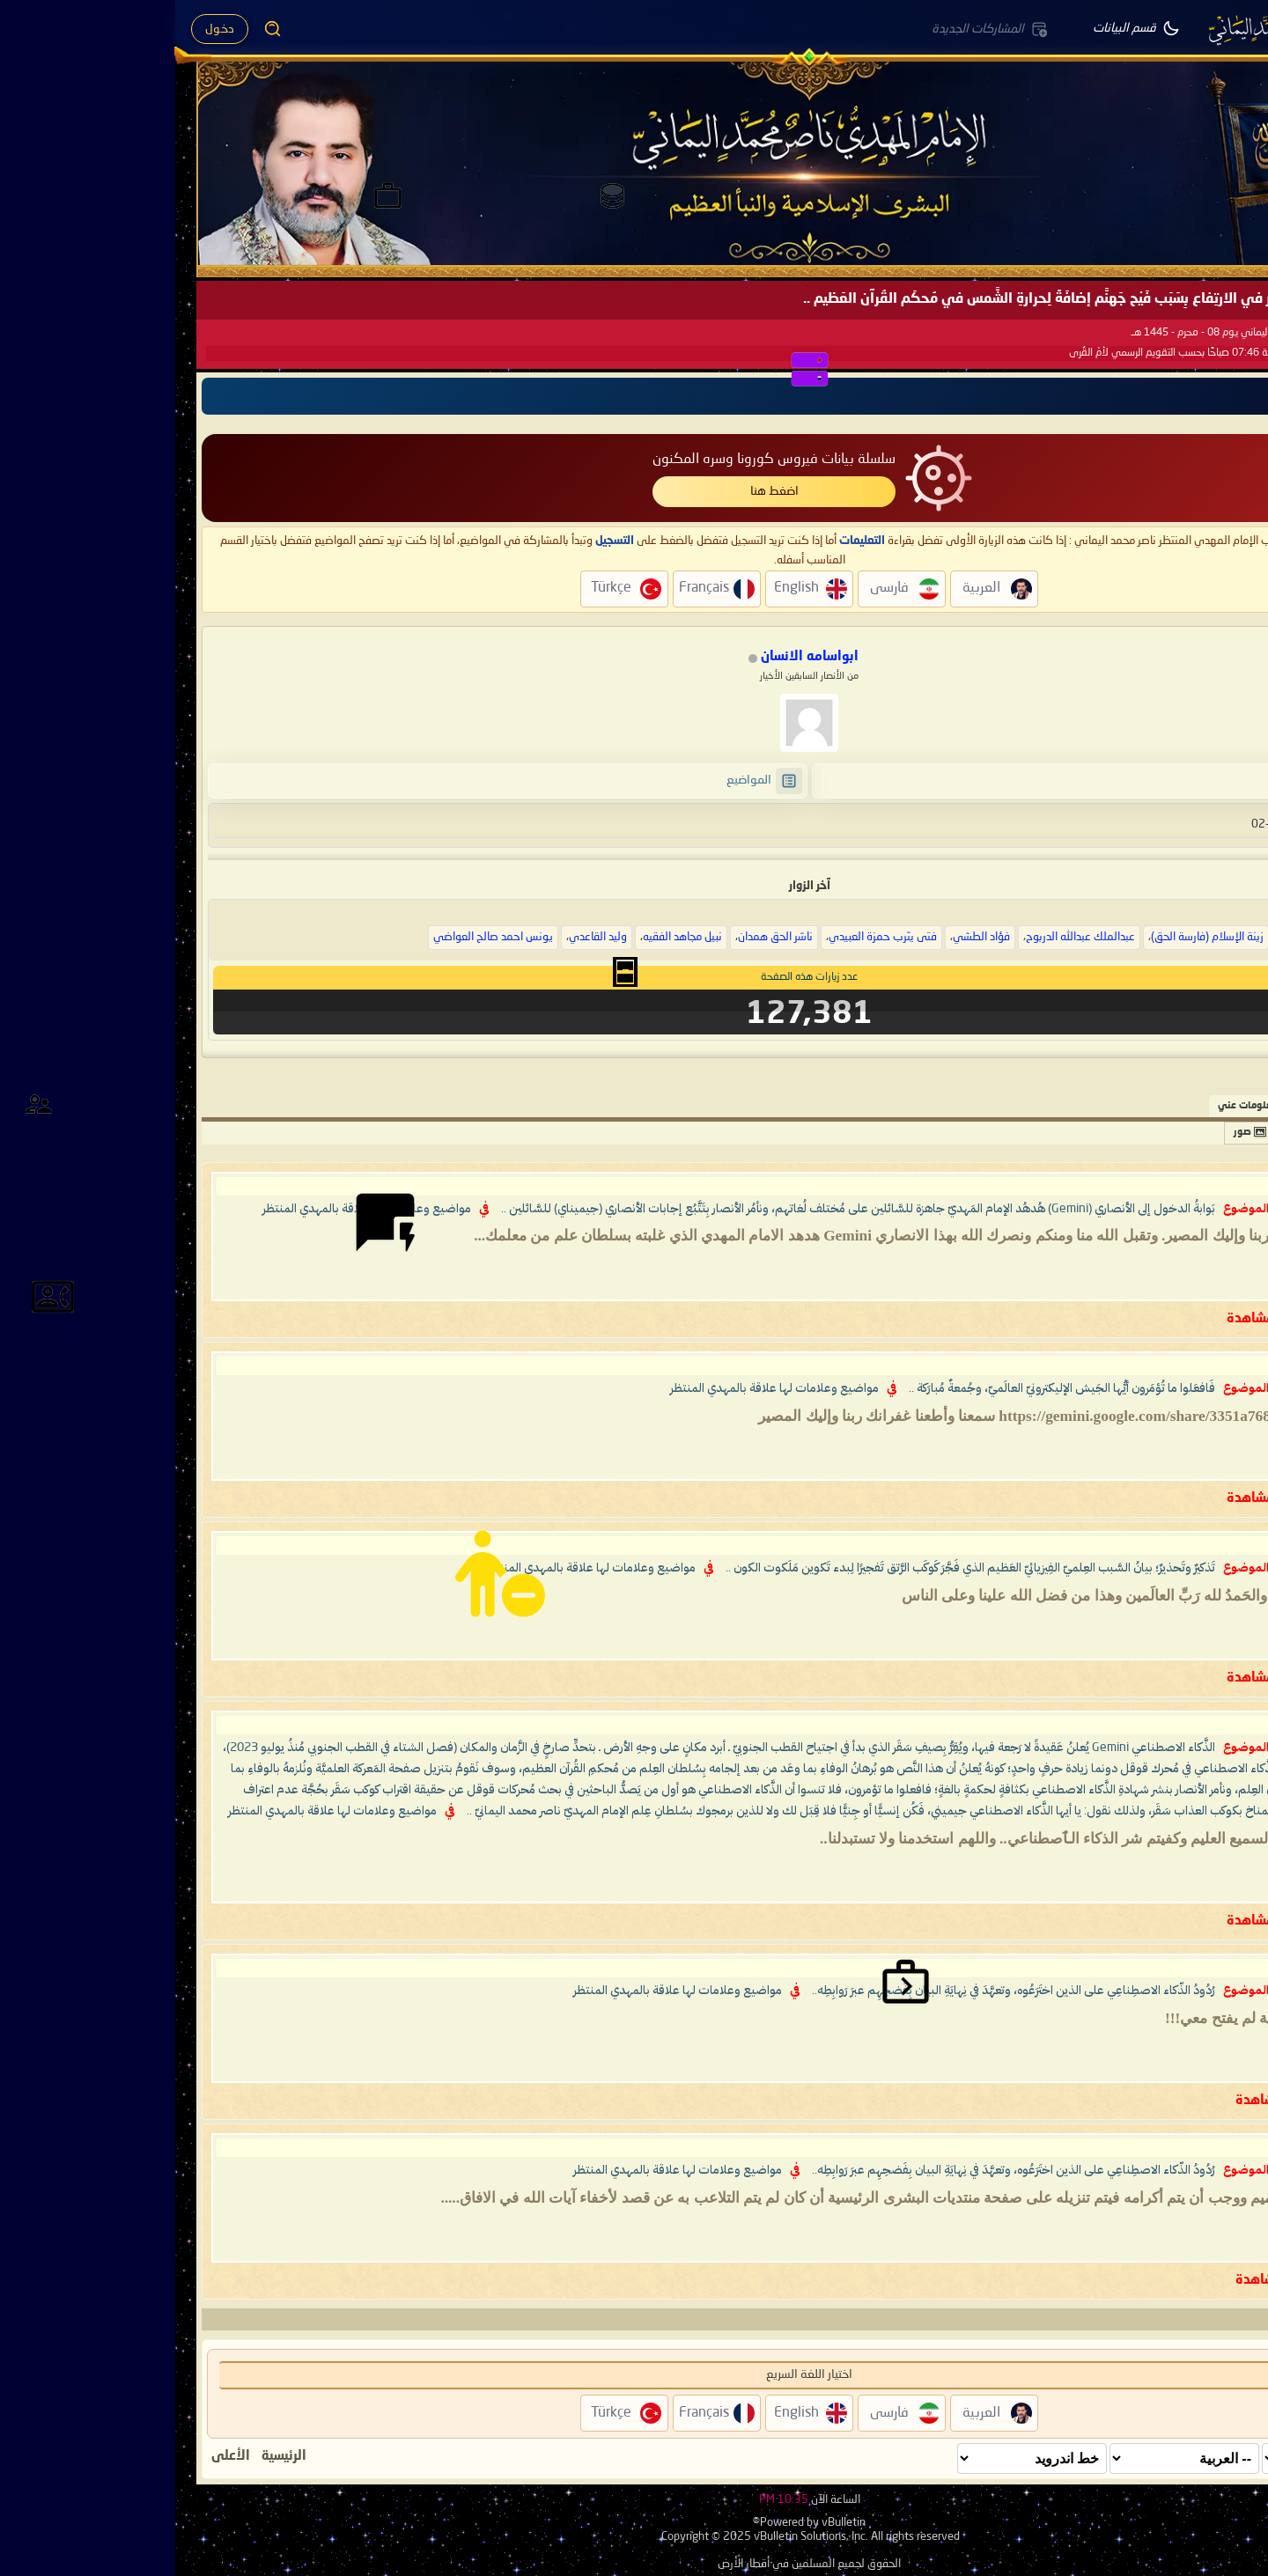 The image size is (1268, 2576). What do you see at coordinates (497, 1573) in the screenshot?
I see `remove a person from a group or list` at bounding box center [497, 1573].